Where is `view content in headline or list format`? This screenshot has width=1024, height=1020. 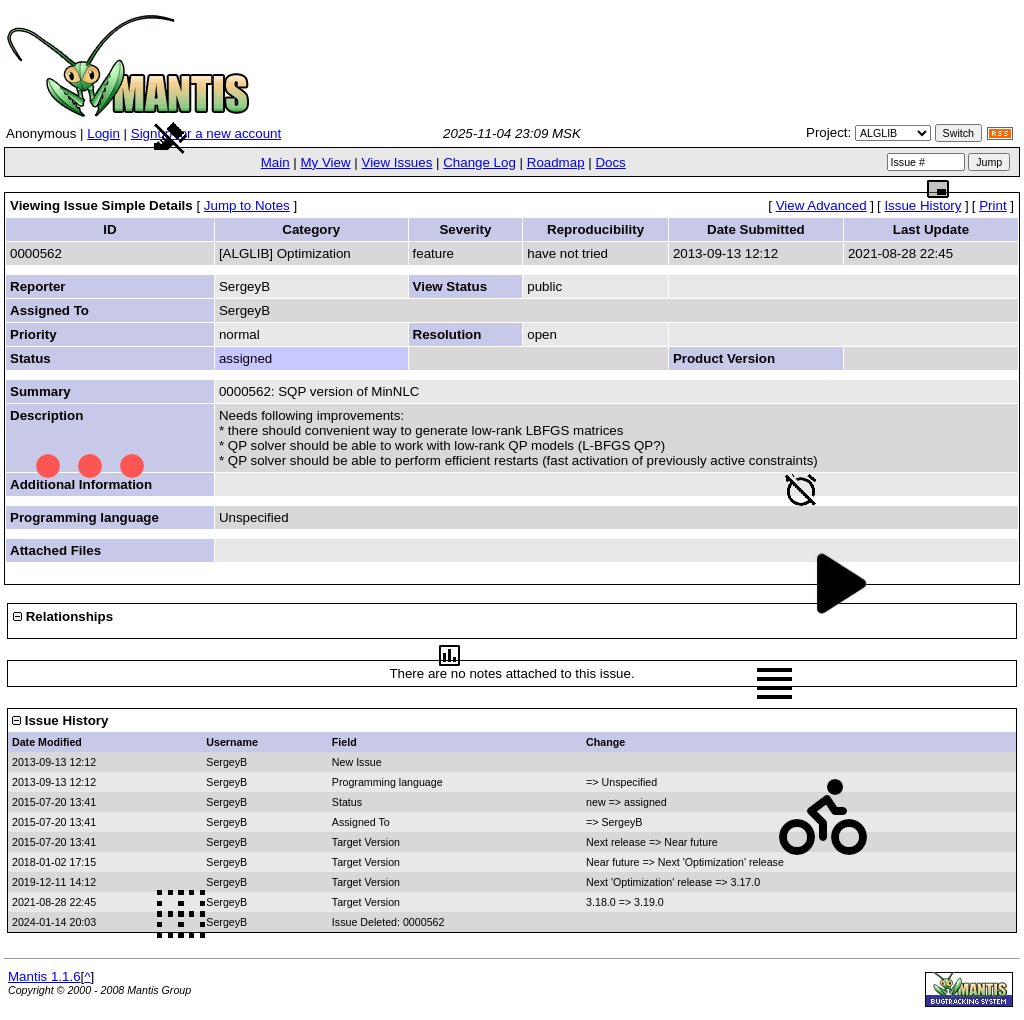 view content in headline or list format is located at coordinates (774, 683).